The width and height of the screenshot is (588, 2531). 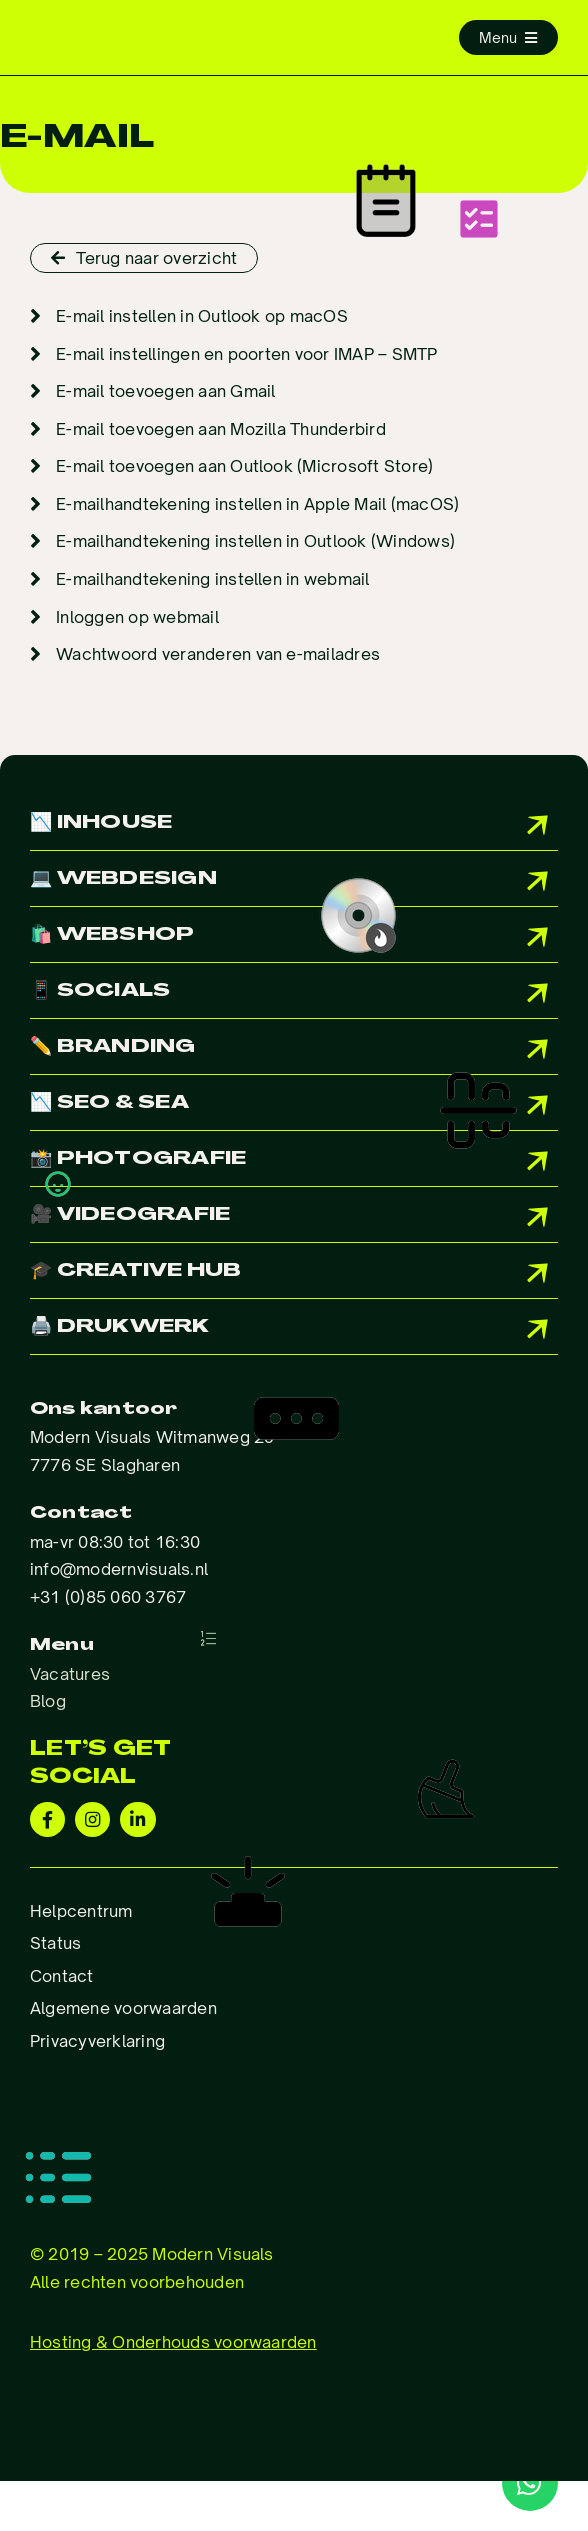 I want to click on view system logs or activity history, so click(x=58, y=2177).